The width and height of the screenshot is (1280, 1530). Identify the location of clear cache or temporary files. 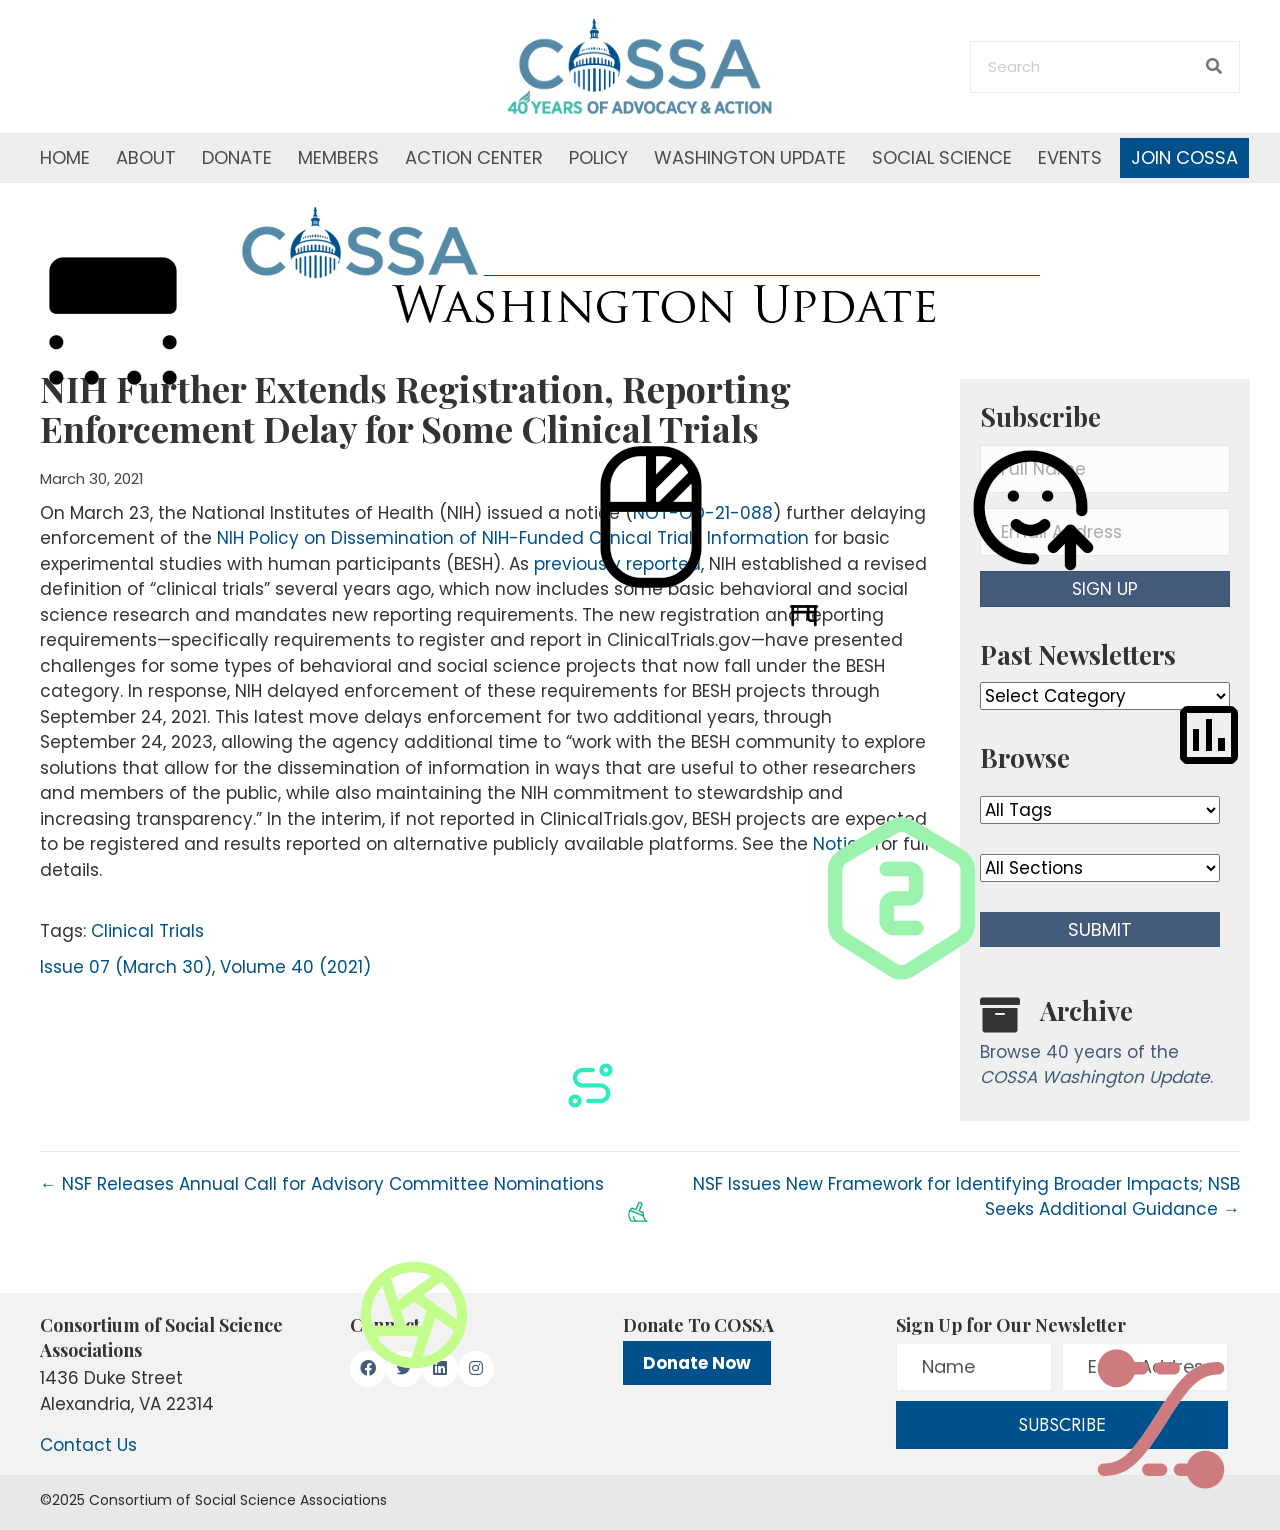
(637, 1212).